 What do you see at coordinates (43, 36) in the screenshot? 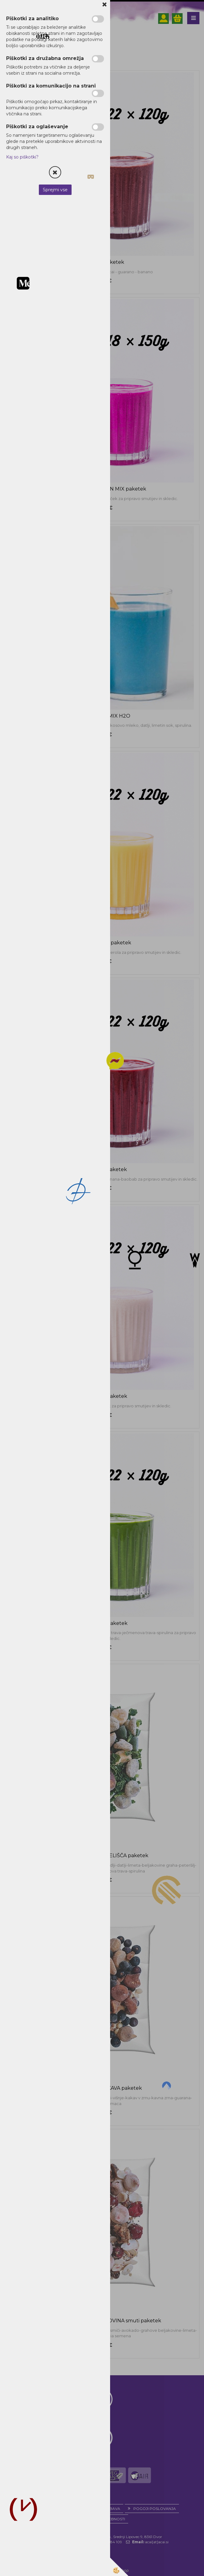
I see `open xiaohongshu app` at bounding box center [43, 36].